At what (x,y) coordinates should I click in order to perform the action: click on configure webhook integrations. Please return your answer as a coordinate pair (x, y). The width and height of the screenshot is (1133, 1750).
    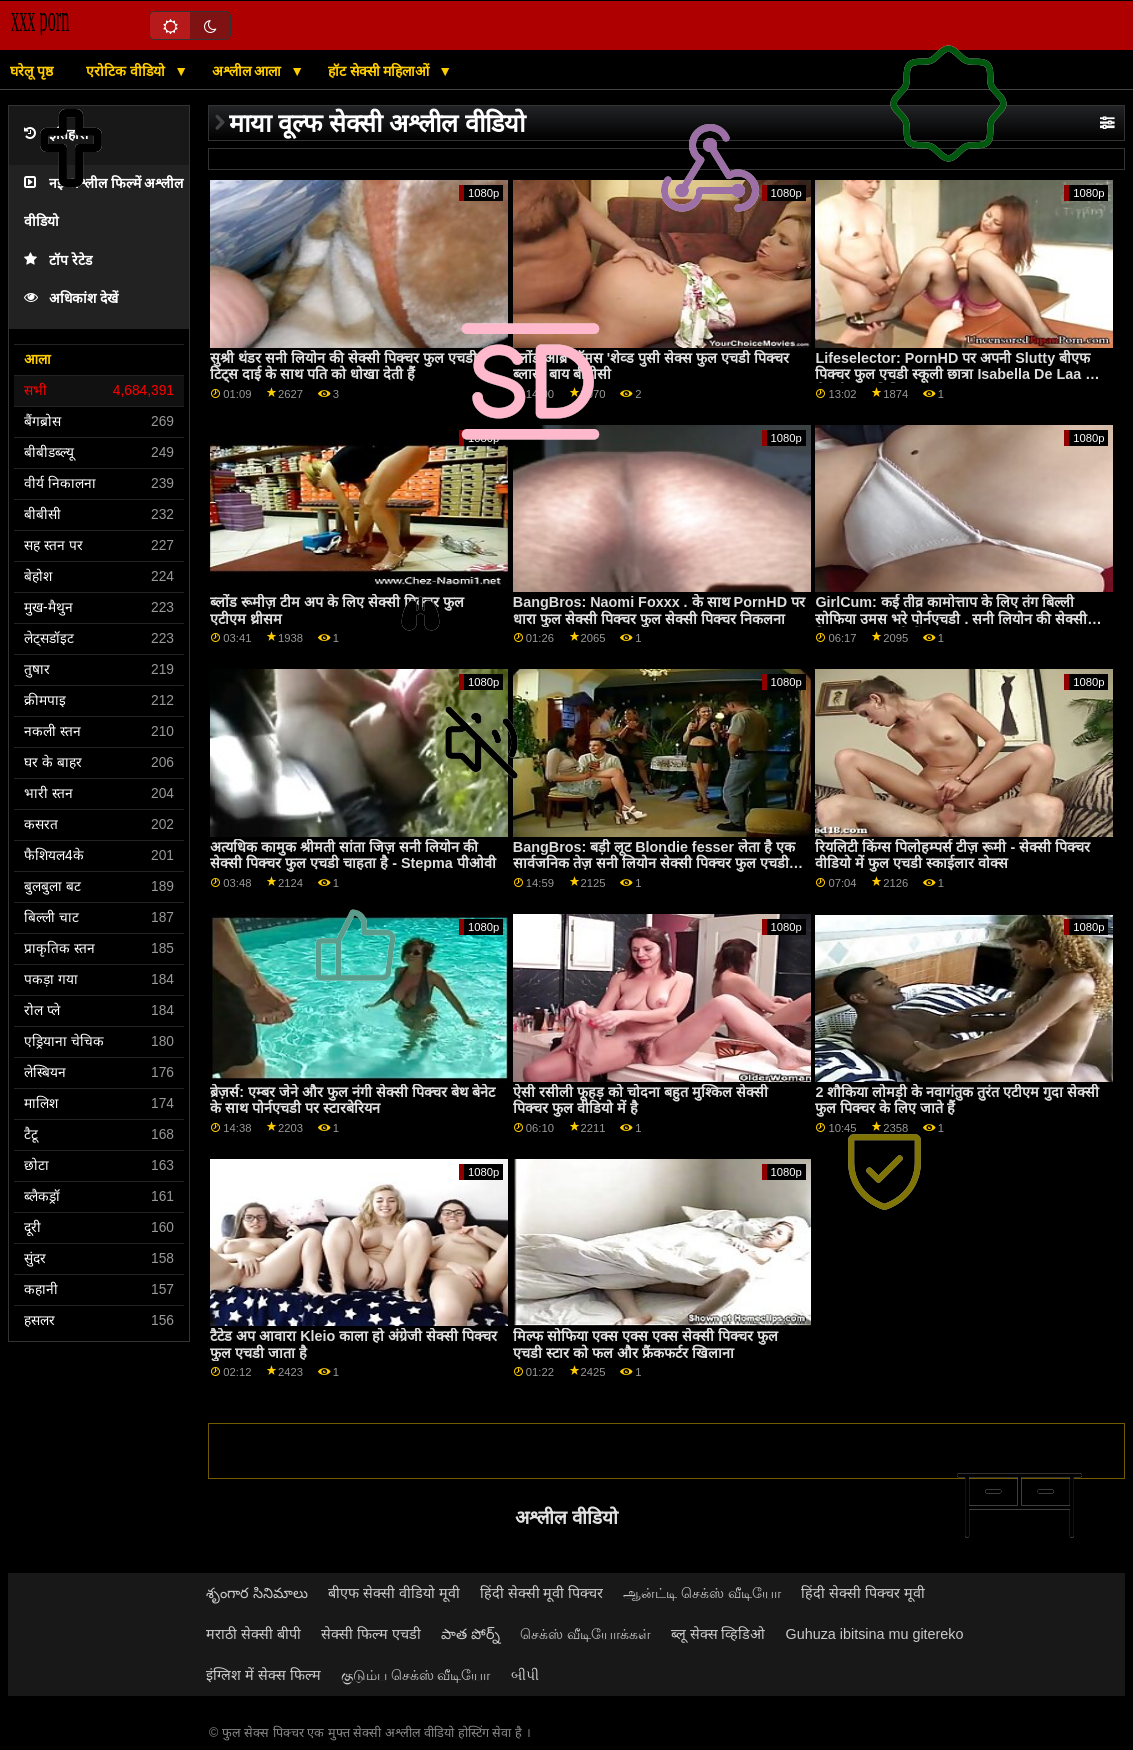
    Looking at the image, I should click on (710, 173).